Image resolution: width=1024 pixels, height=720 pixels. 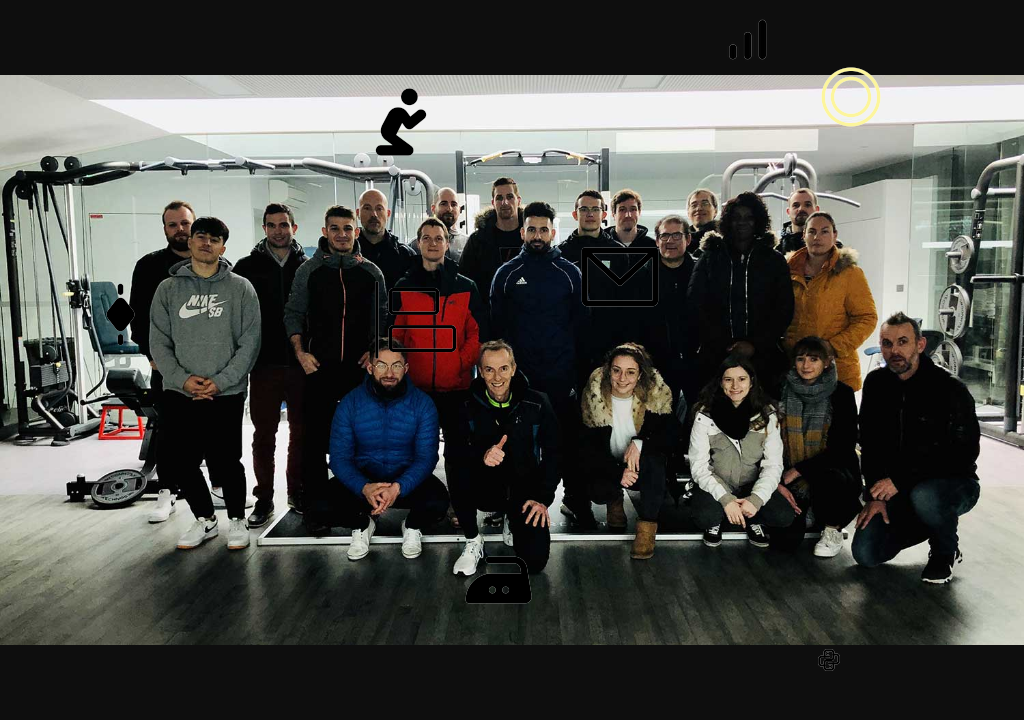 I want to click on align text to the left margin, so click(x=414, y=320).